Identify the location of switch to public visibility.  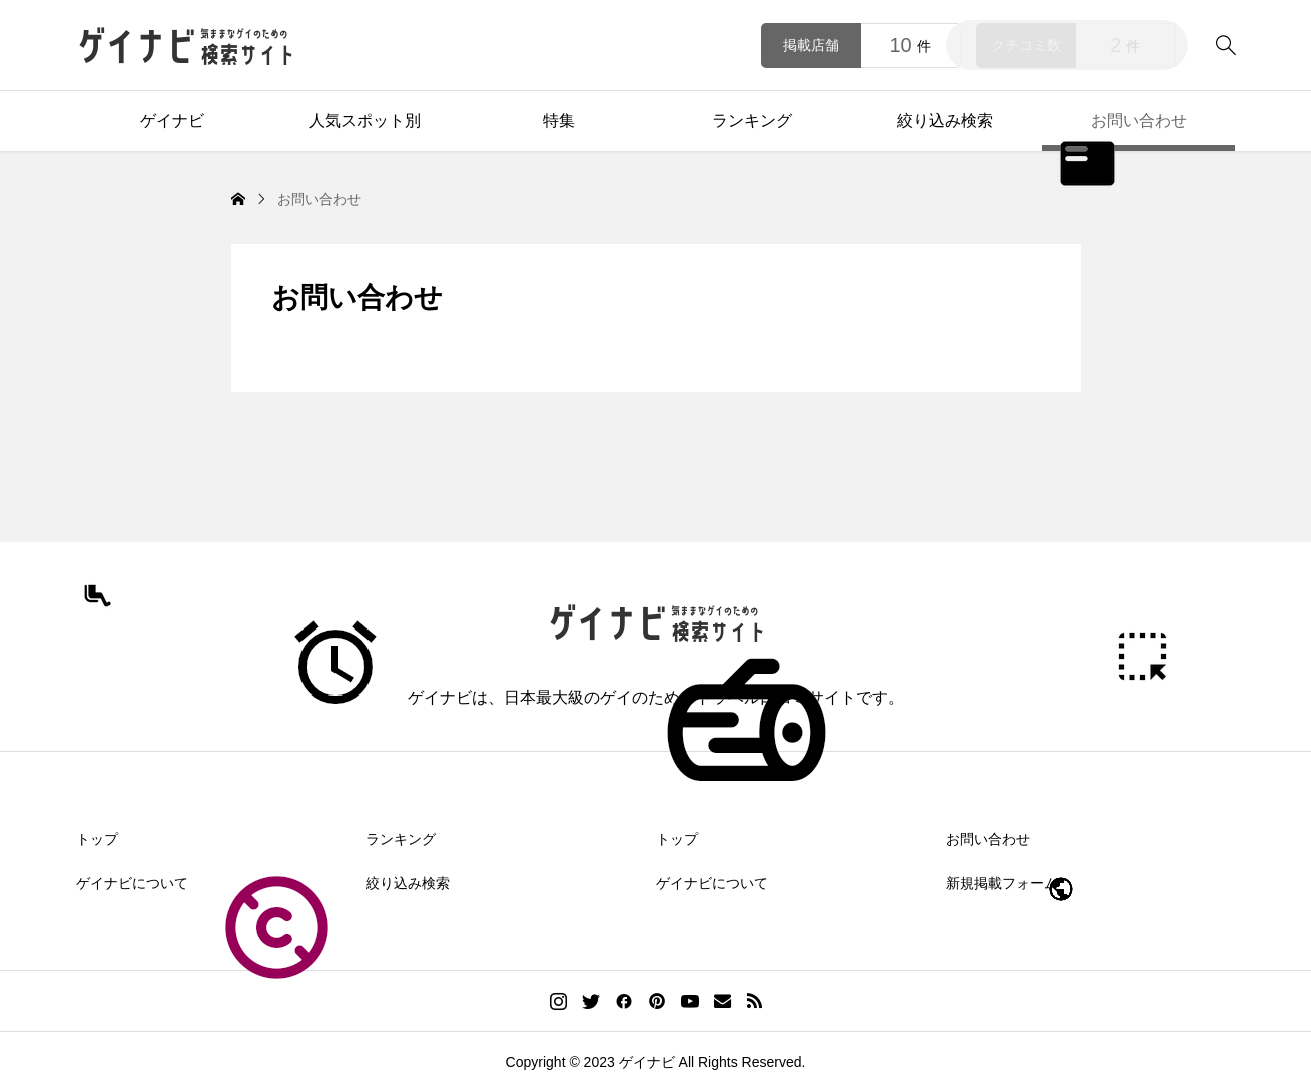
(1061, 889).